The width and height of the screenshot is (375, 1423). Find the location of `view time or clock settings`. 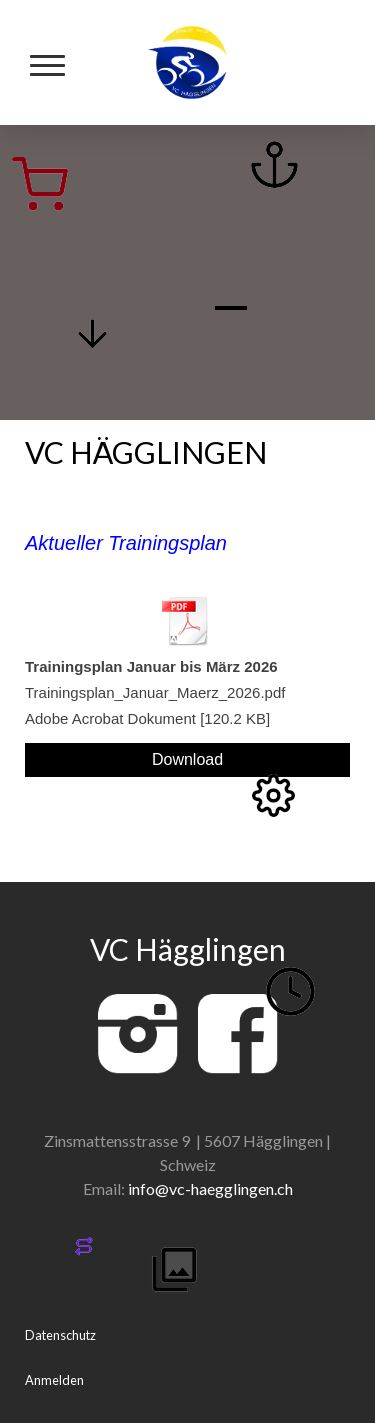

view time or clock settings is located at coordinates (290, 991).